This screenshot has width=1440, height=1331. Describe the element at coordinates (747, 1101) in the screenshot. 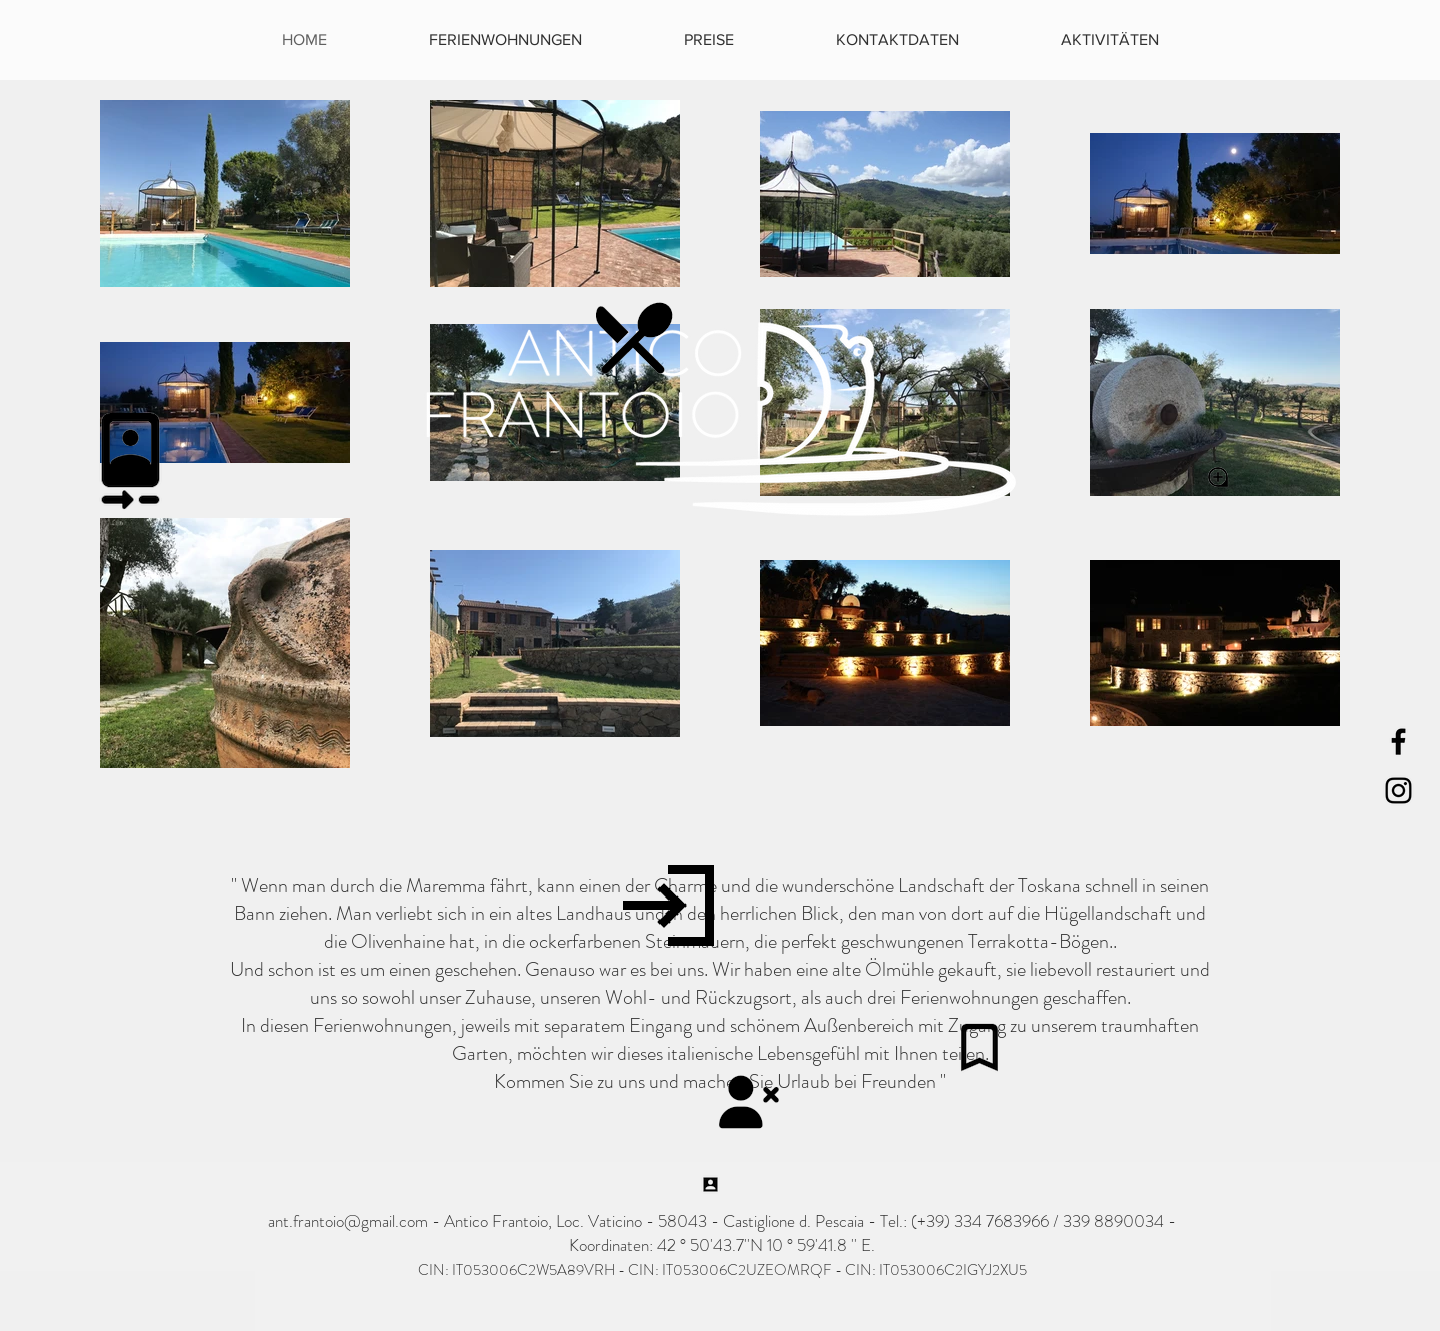

I see `remove a user from the list` at that location.